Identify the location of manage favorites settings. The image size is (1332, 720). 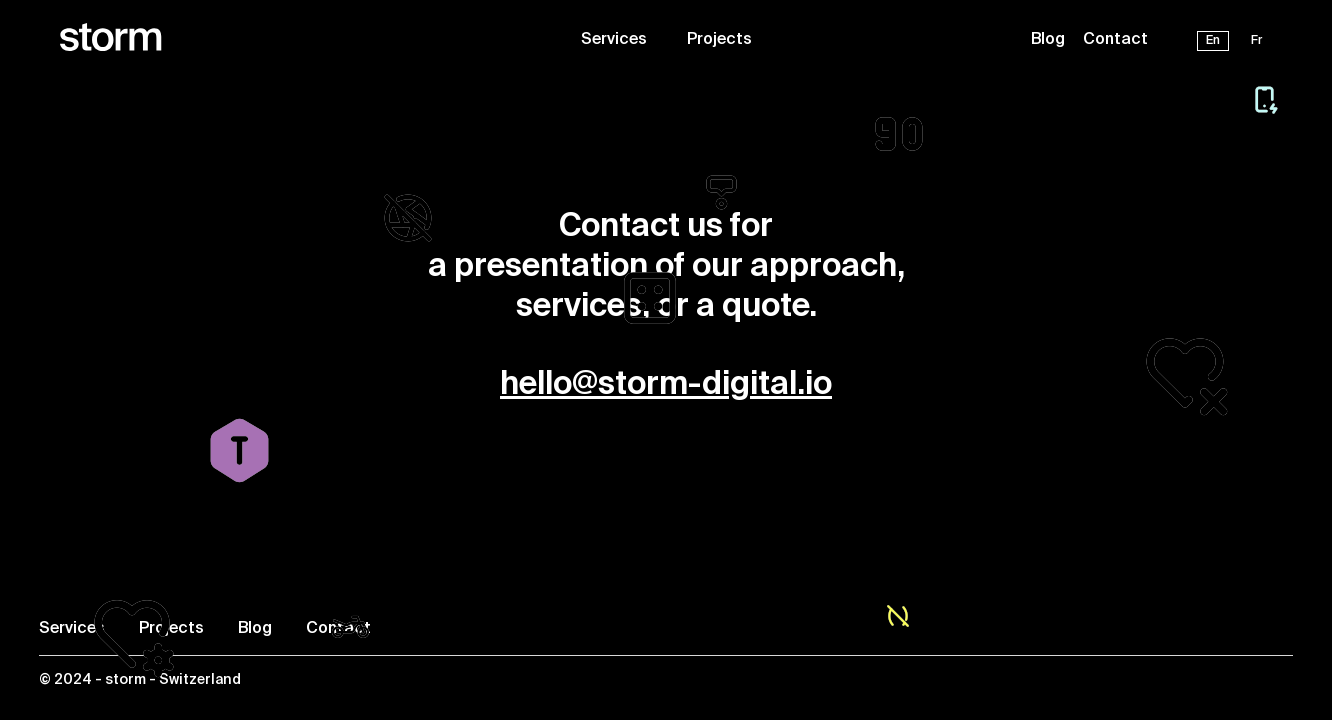
(132, 634).